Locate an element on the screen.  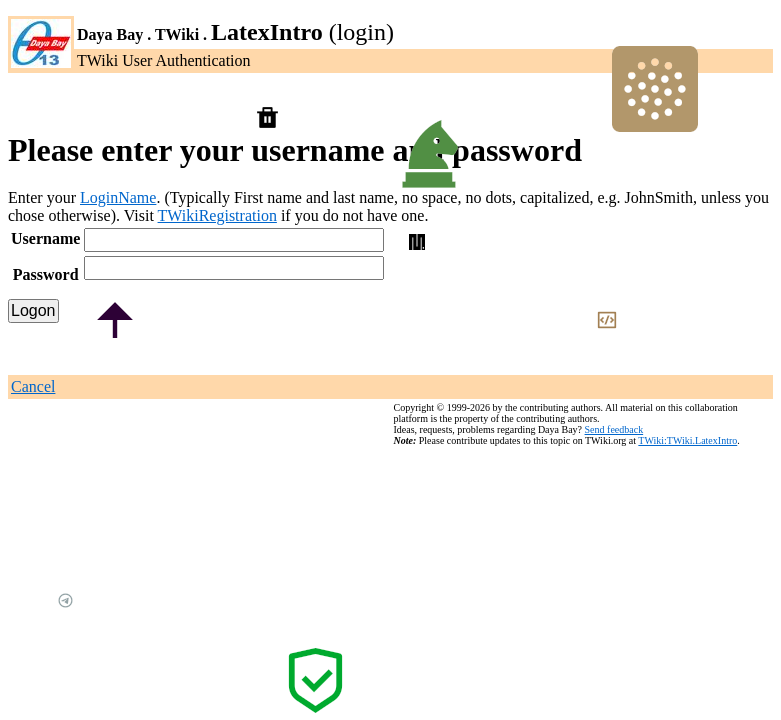
indicates verified security or protection status is located at coordinates (315, 680).